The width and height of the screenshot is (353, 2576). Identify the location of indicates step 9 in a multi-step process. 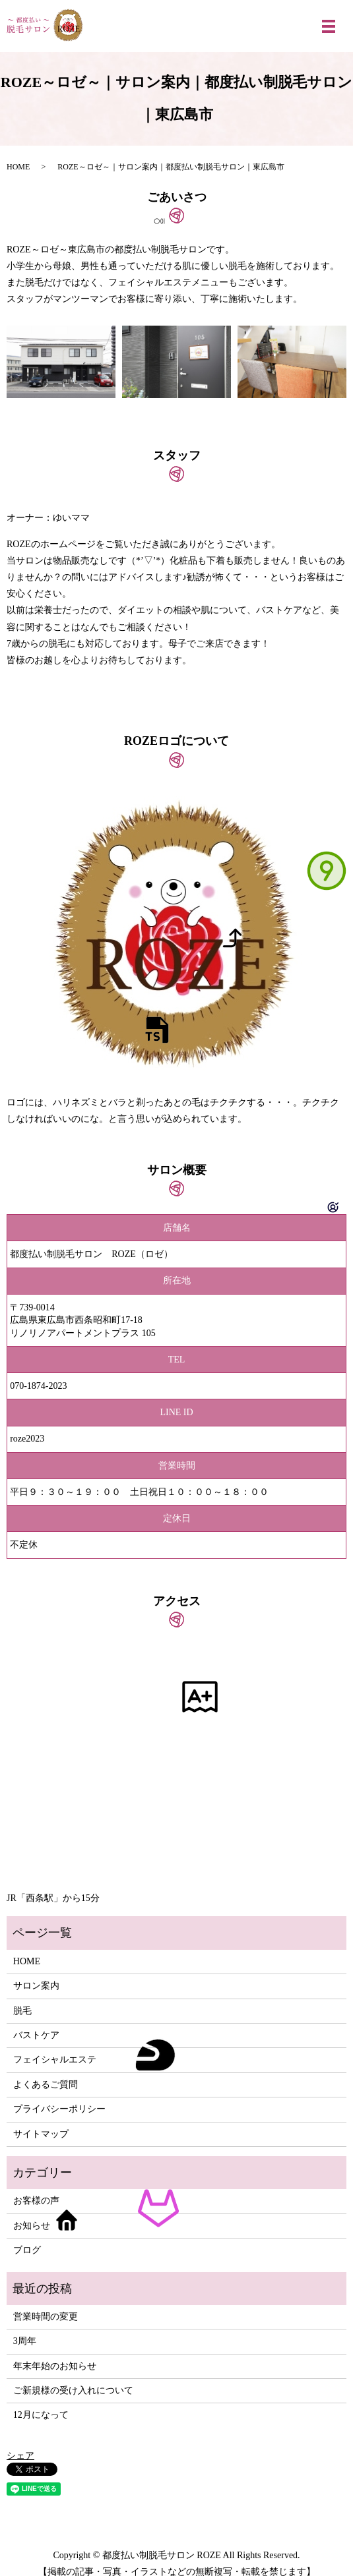
(327, 871).